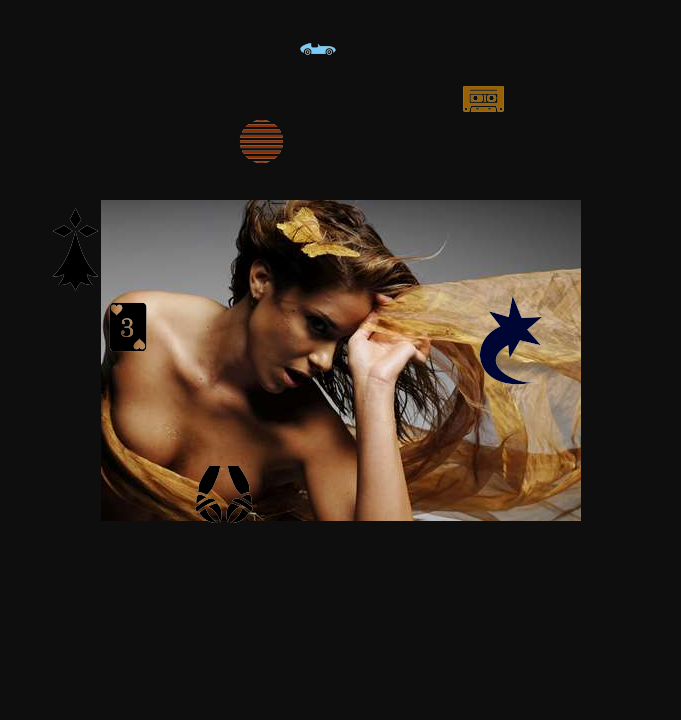 This screenshot has width=681, height=720. Describe the element at coordinates (224, 494) in the screenshot. I see `select claw attack ability` at that location.